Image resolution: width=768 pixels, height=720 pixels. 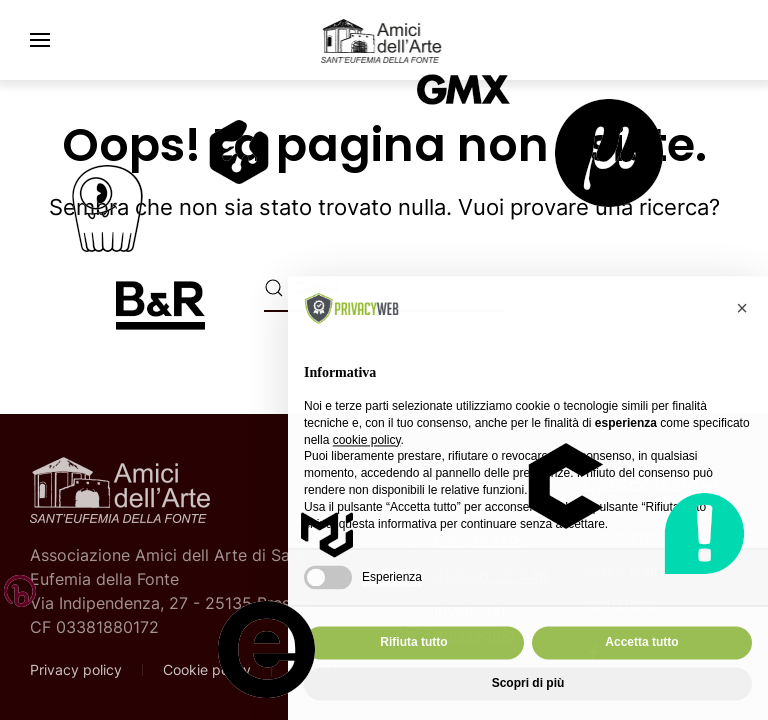 What do you see at coordinates (463, 89) in the screenshot?
I see `open GMX email service` at bounding box center [463, 89].